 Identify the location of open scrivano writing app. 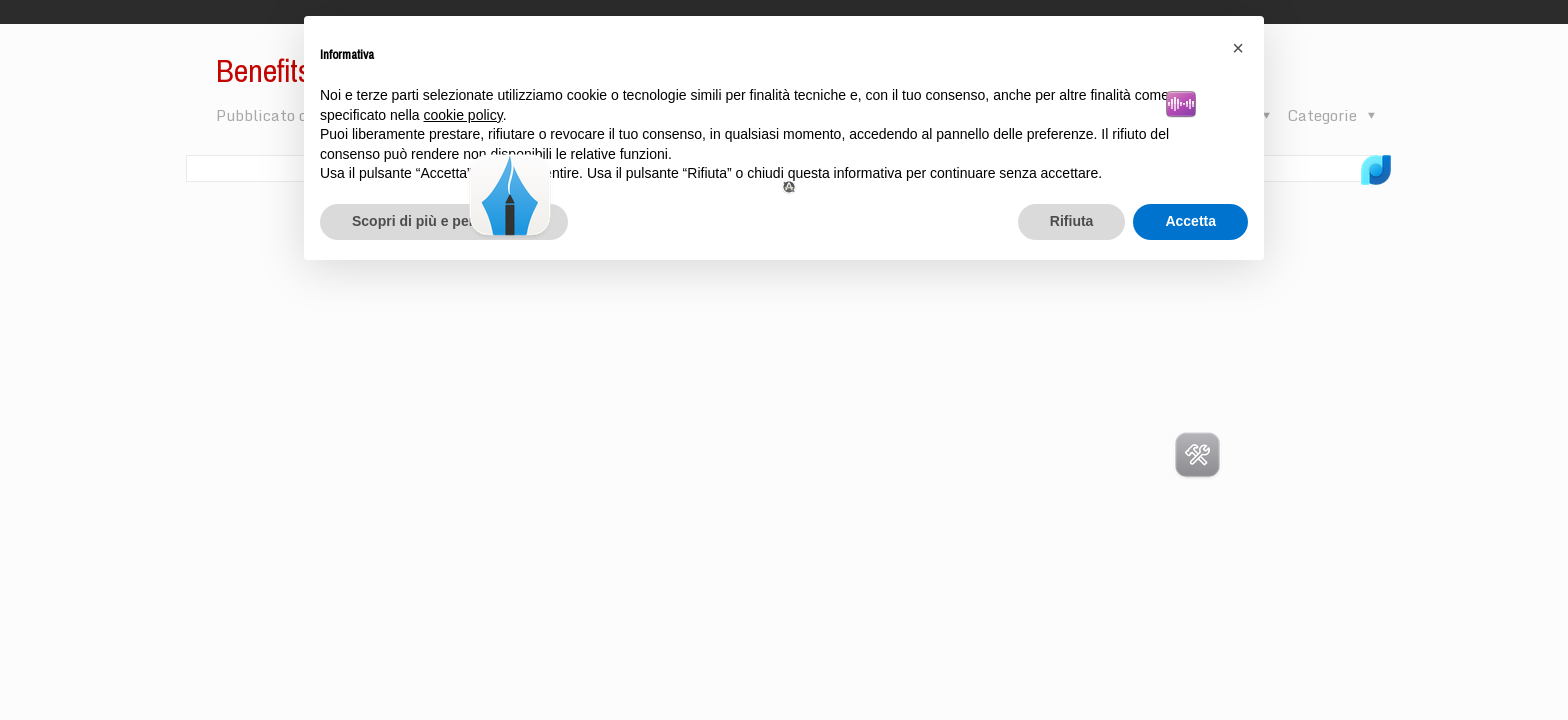
(510, 195).